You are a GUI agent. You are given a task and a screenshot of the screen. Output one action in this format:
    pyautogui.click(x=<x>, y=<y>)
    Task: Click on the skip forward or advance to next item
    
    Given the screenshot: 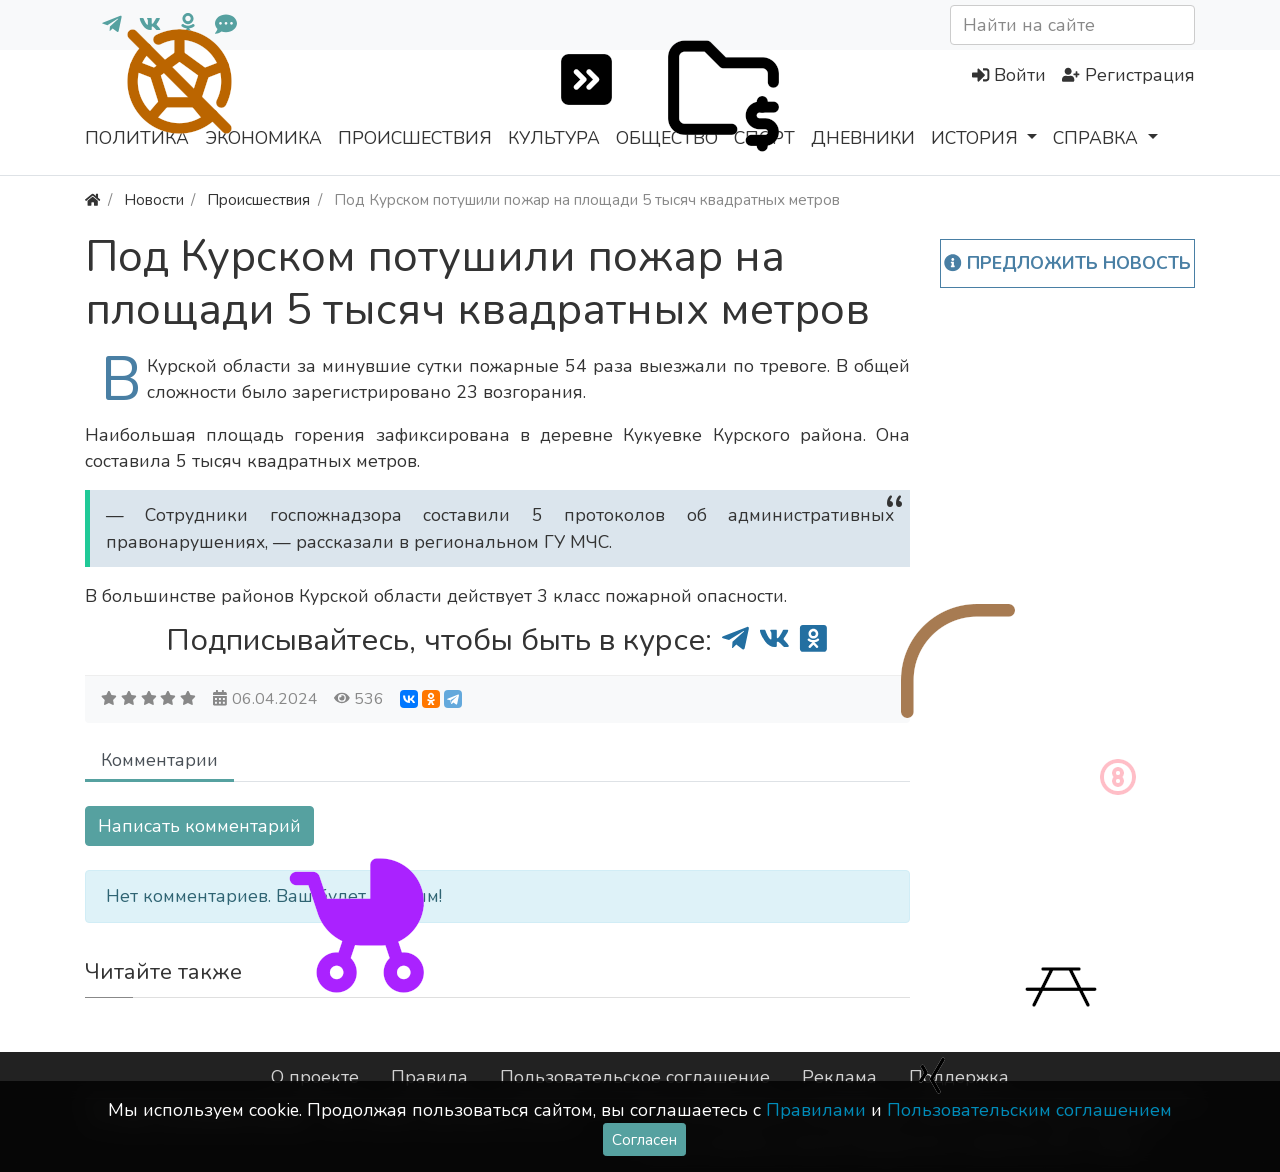 What is the action you would take?
    pyautogui.click(x=586, y=79)
    